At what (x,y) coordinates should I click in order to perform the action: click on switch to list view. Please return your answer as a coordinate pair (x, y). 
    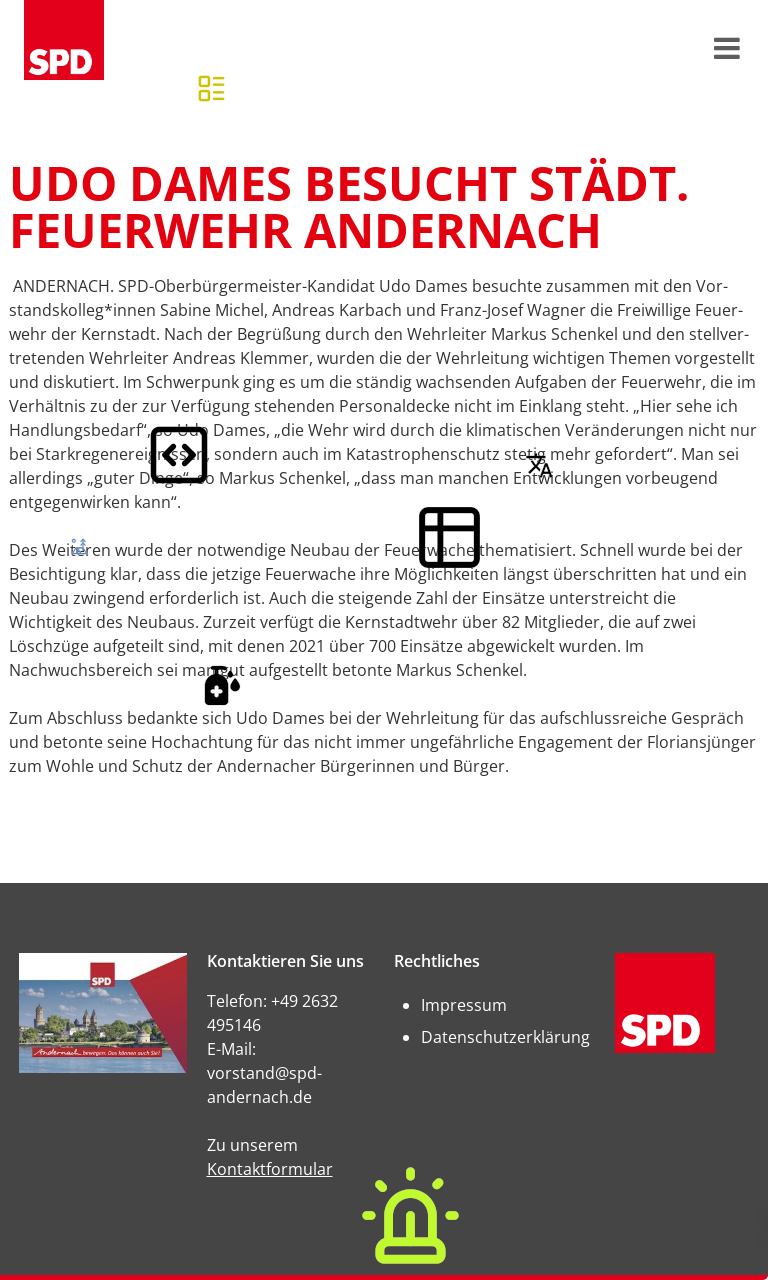
    Looking at the image, I should click on (211, 88).